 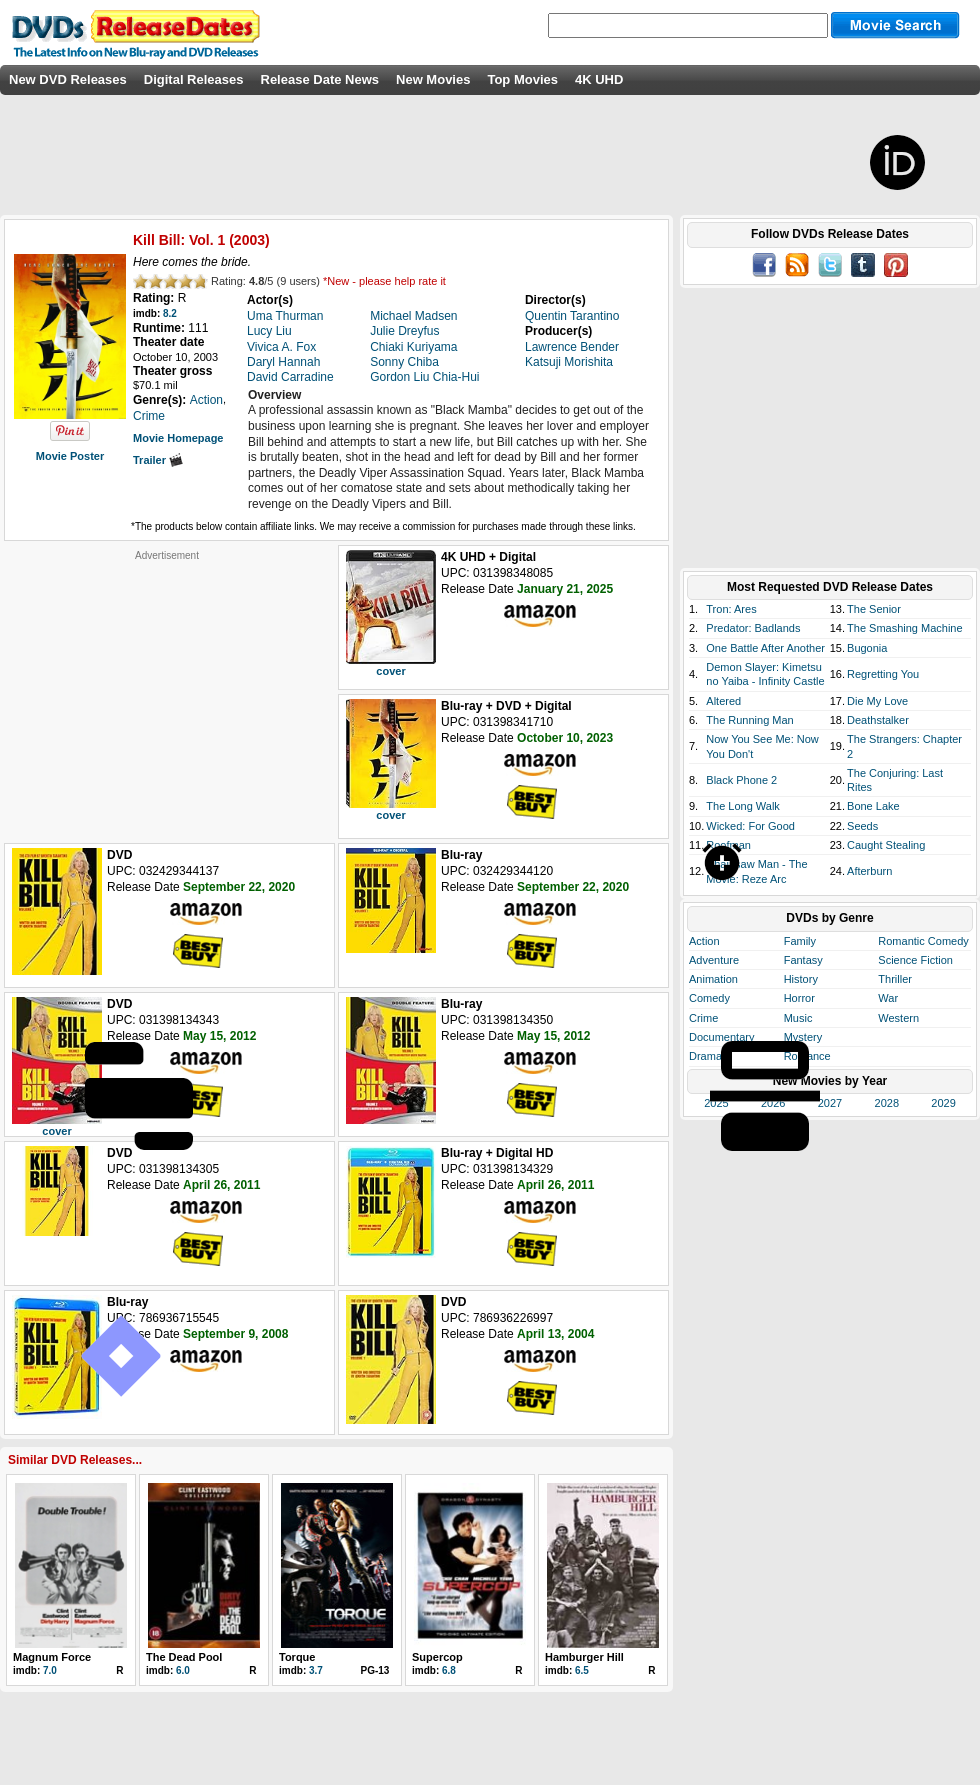 I want to click on add a new alarm, so click(x=722, y=861).